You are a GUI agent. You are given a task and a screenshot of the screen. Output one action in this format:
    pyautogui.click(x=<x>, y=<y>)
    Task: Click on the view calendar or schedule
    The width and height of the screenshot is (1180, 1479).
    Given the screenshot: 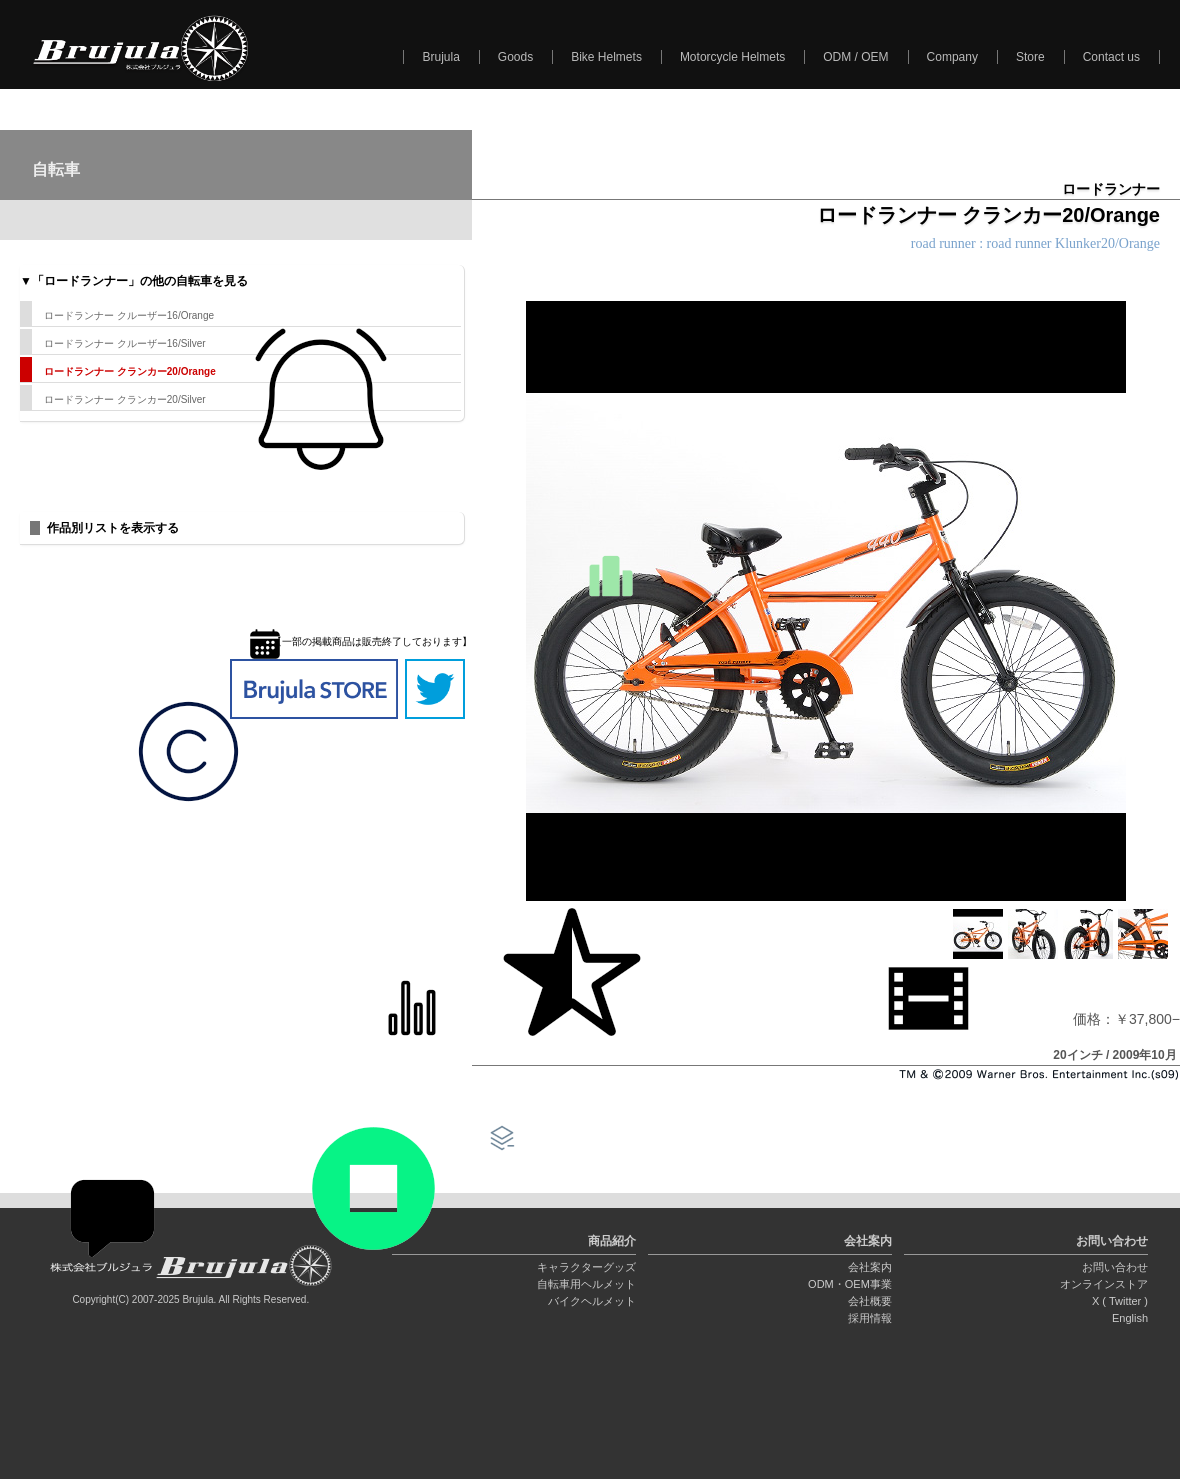 What is the action you would take?
    pyautogui.click(x=265, y=644)
    